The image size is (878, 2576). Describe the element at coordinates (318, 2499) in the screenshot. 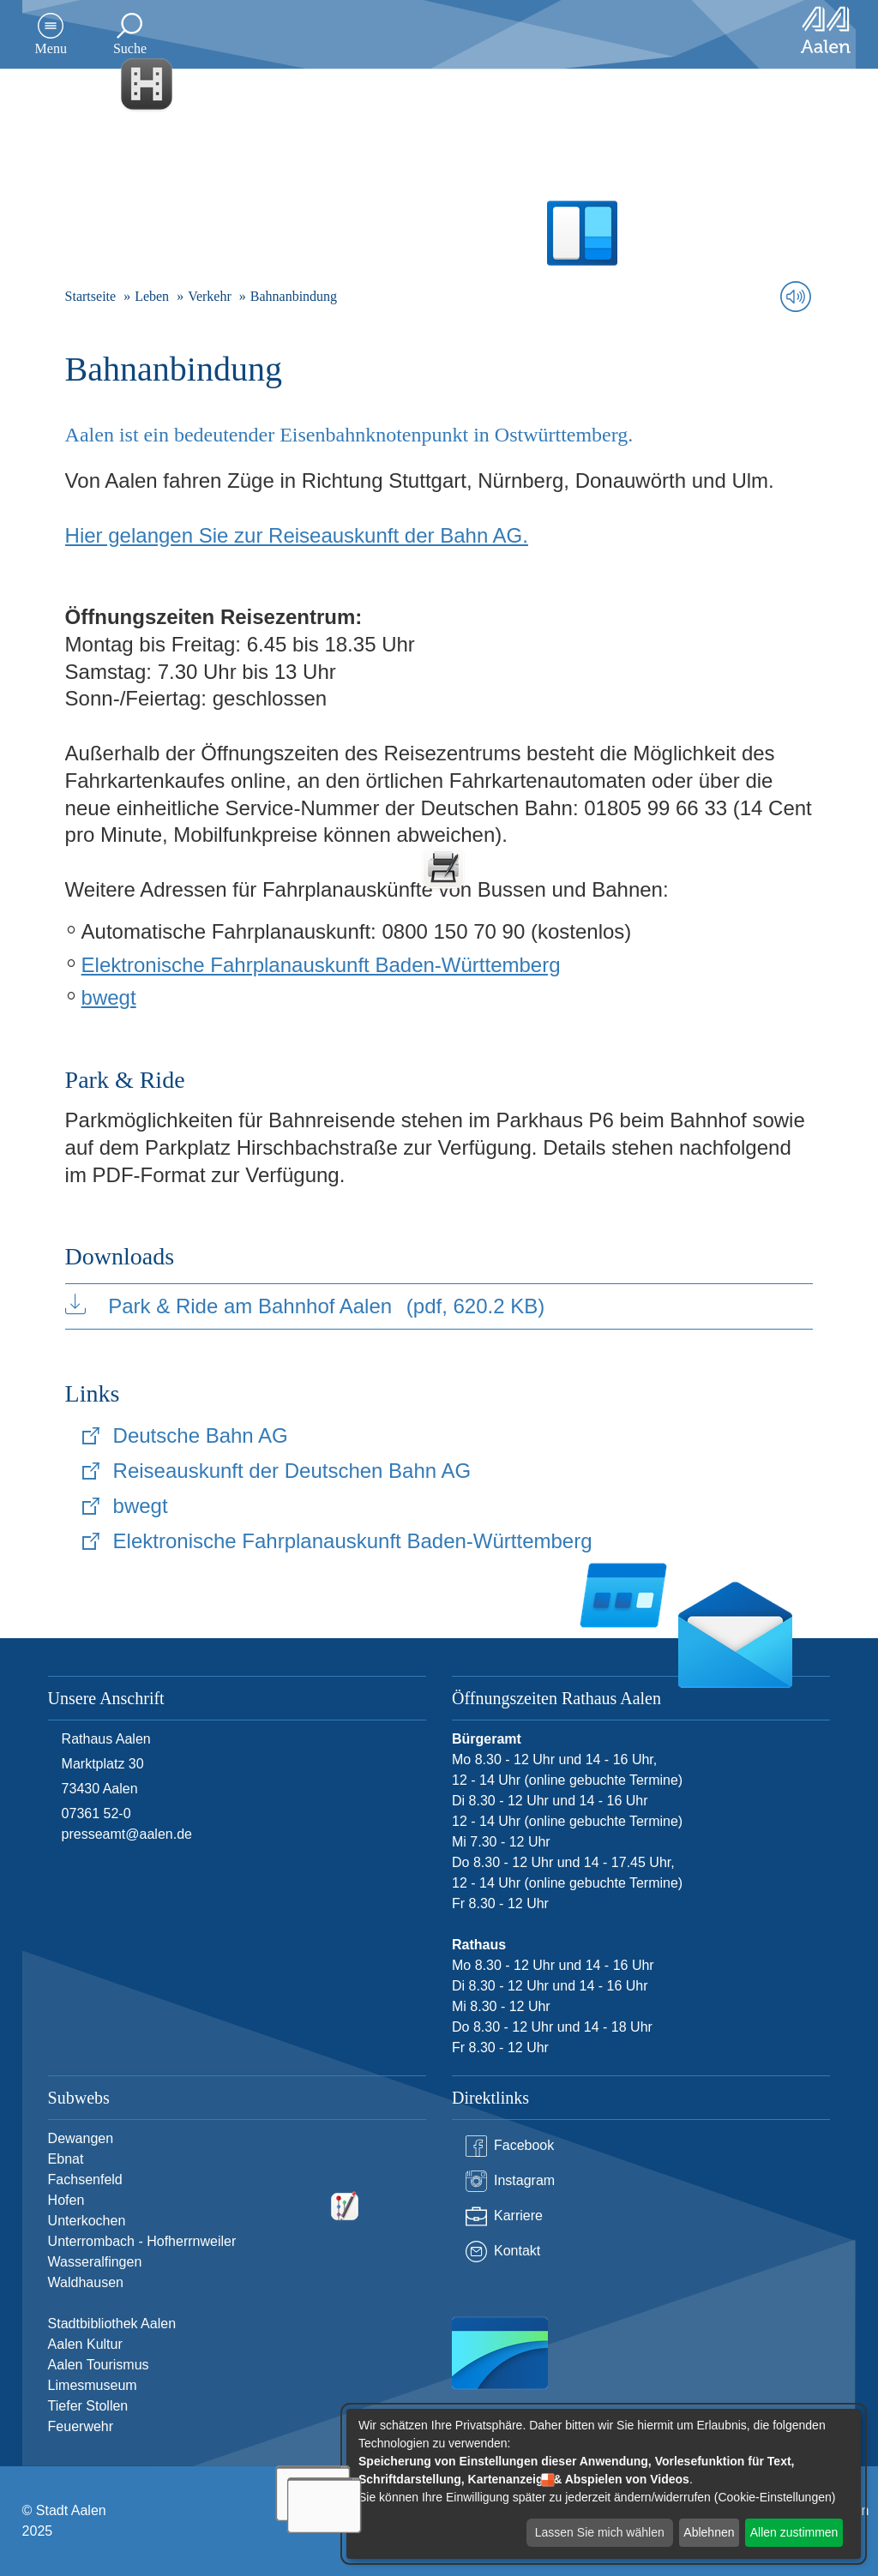

I see `arrange windows in cascade view` at that location.